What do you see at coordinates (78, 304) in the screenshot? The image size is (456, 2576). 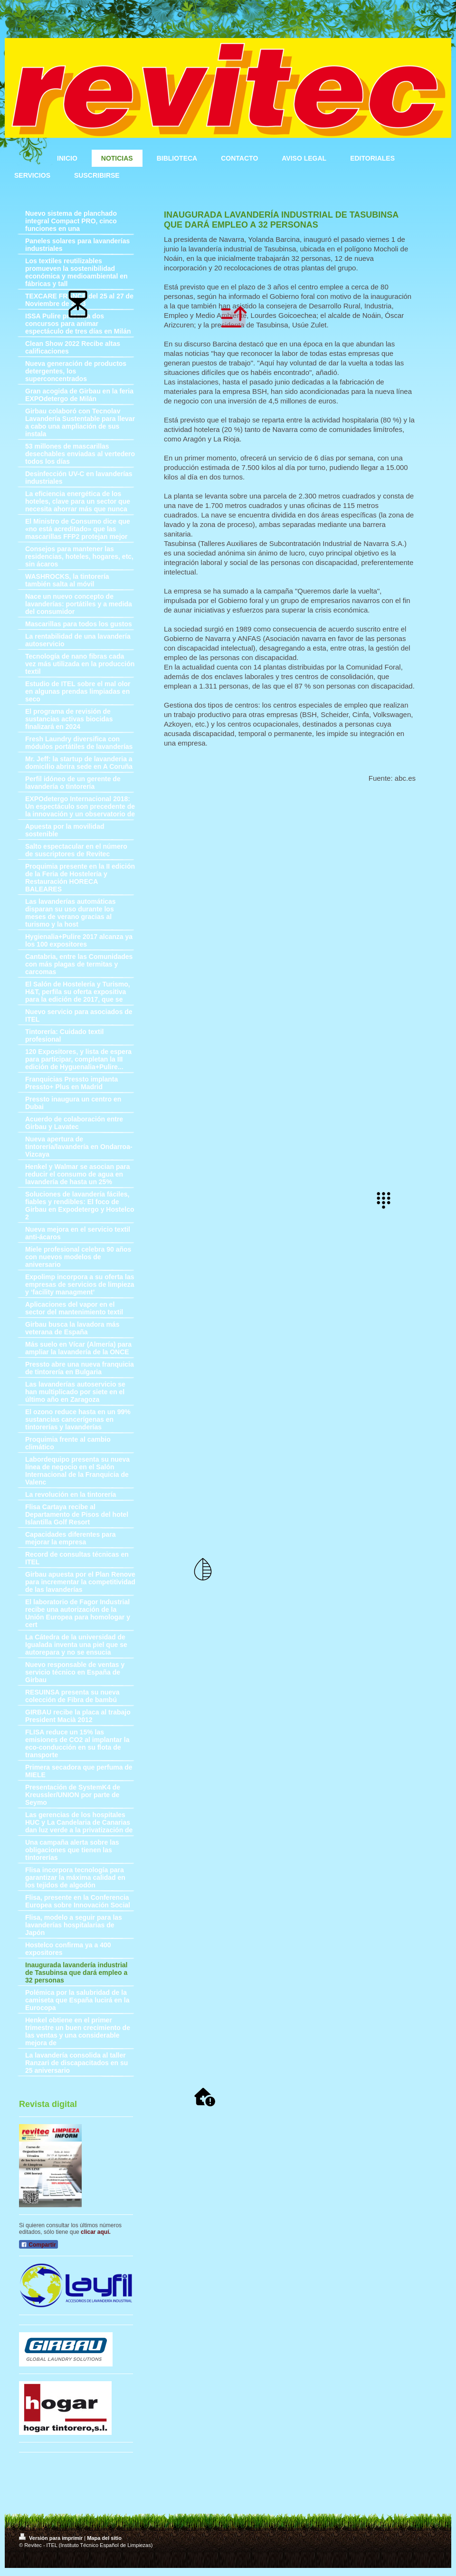 I see `indicates a process is in progress` at bounding box center [78, 304].